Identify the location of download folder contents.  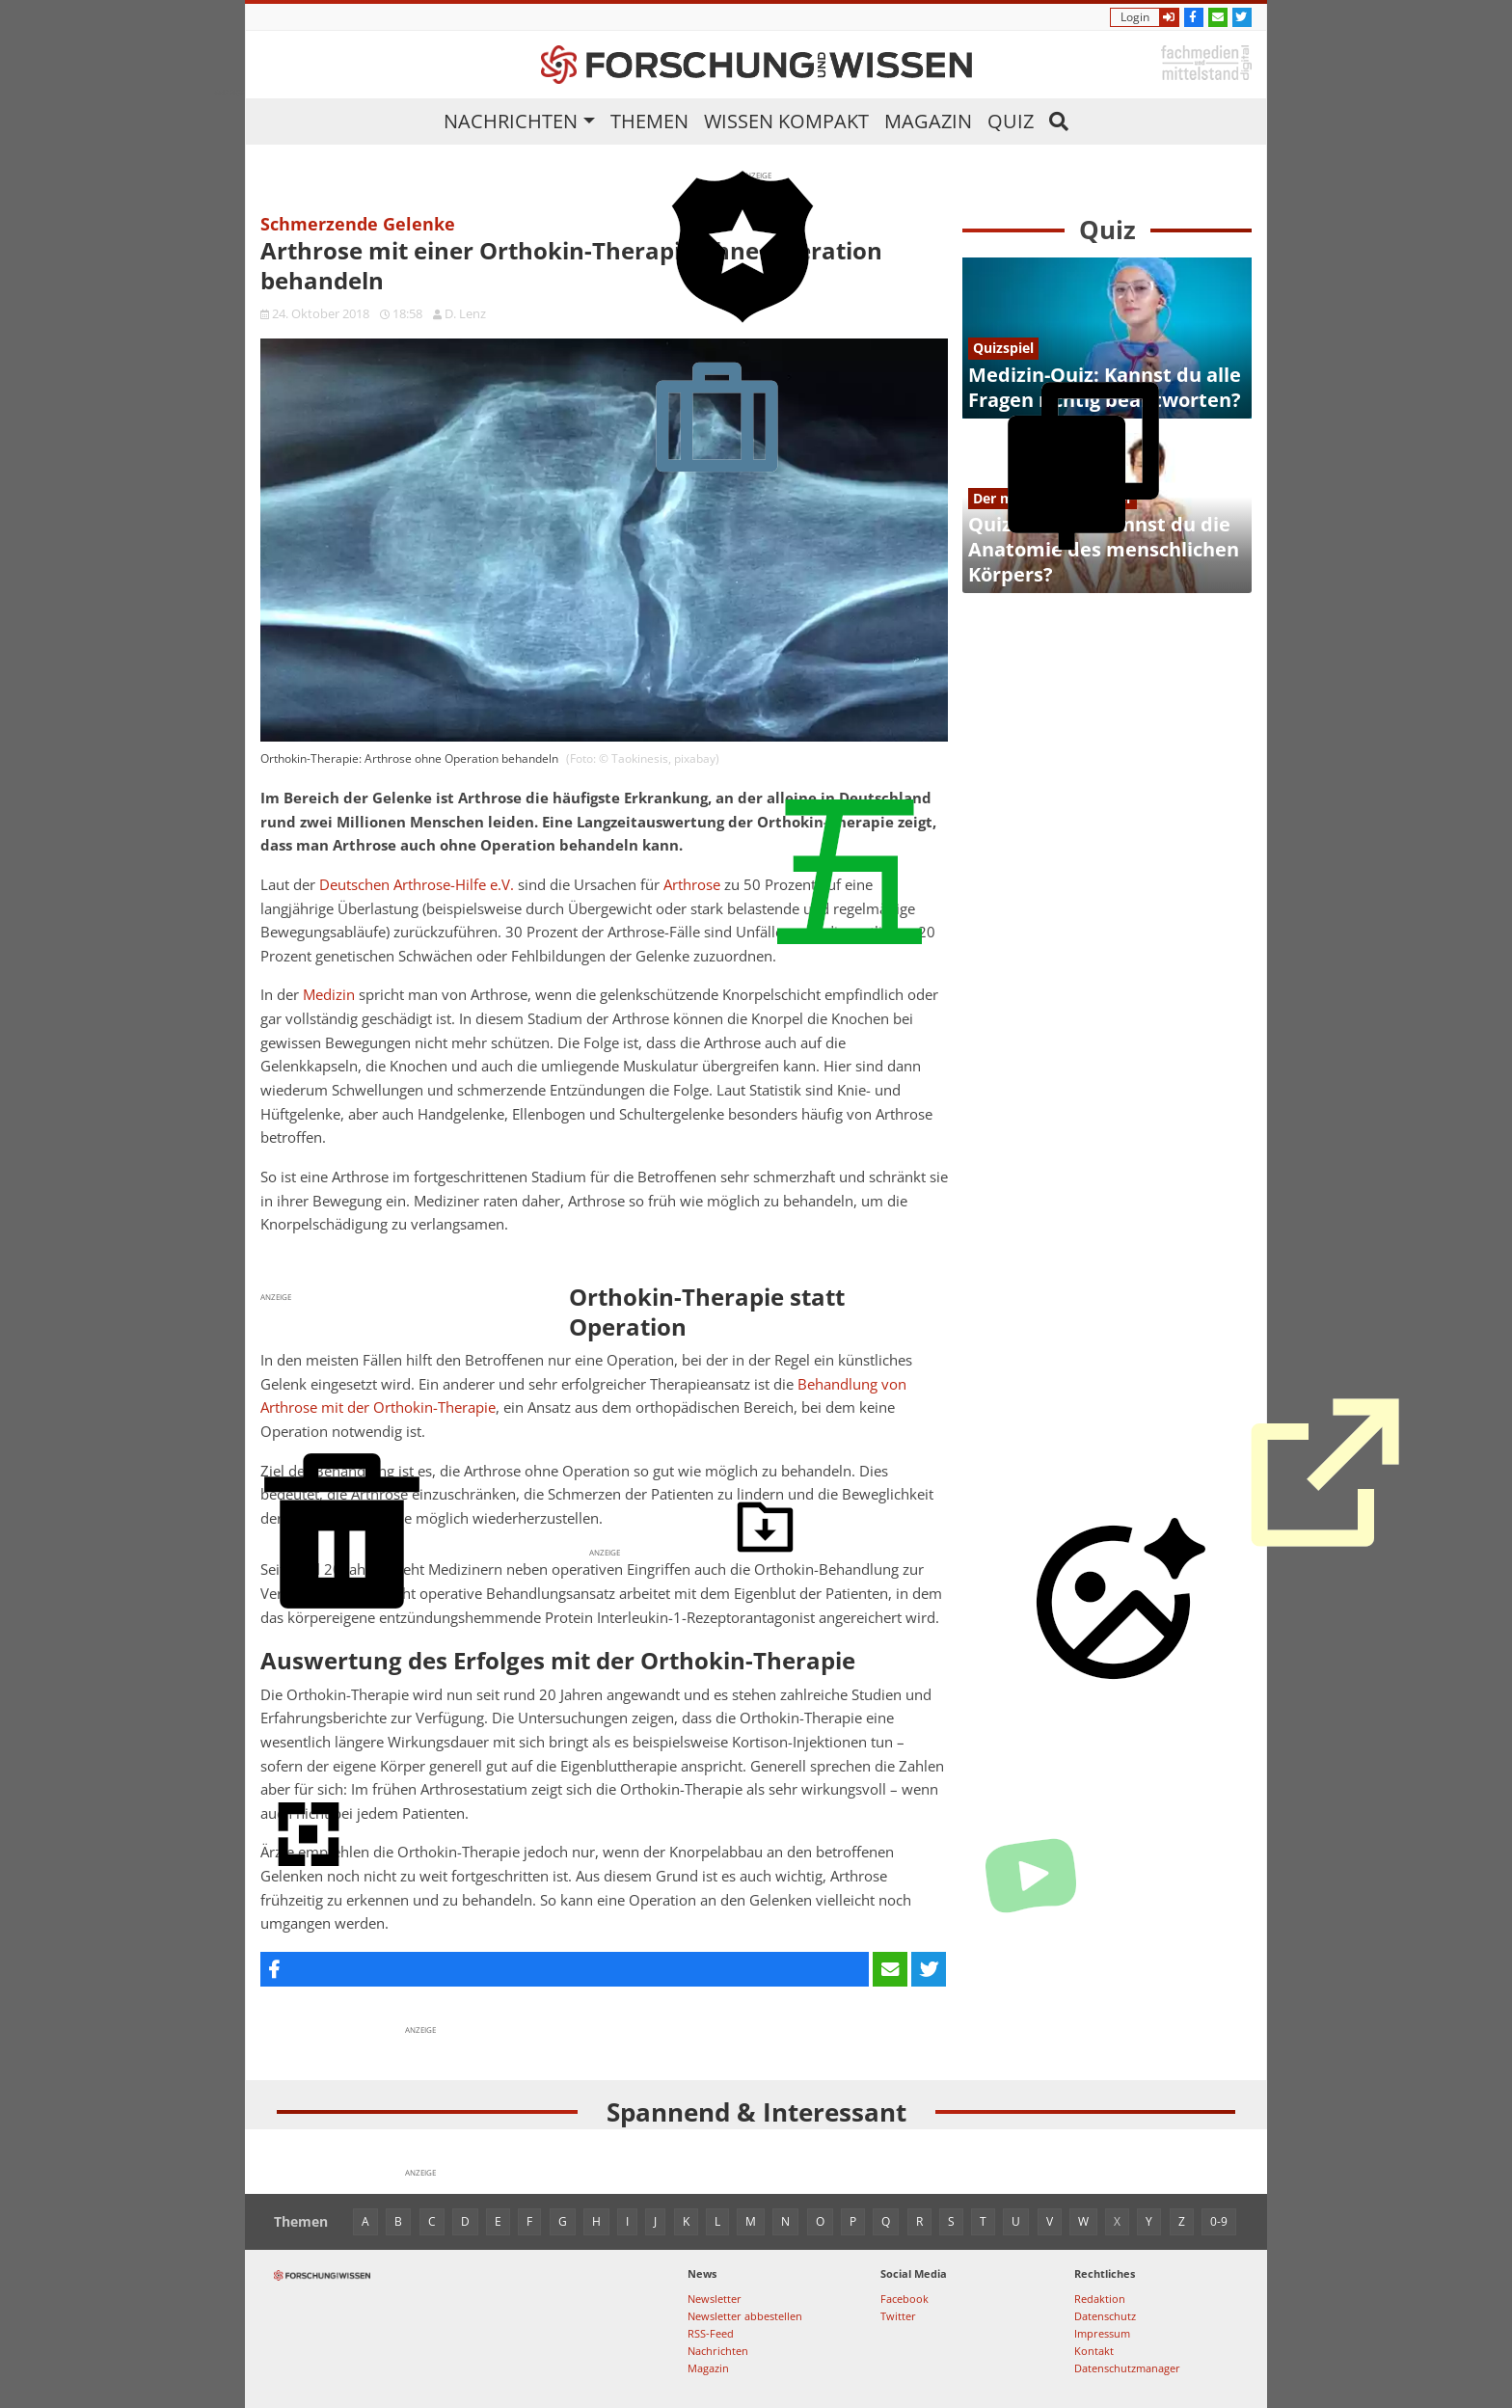
(765, 1527).